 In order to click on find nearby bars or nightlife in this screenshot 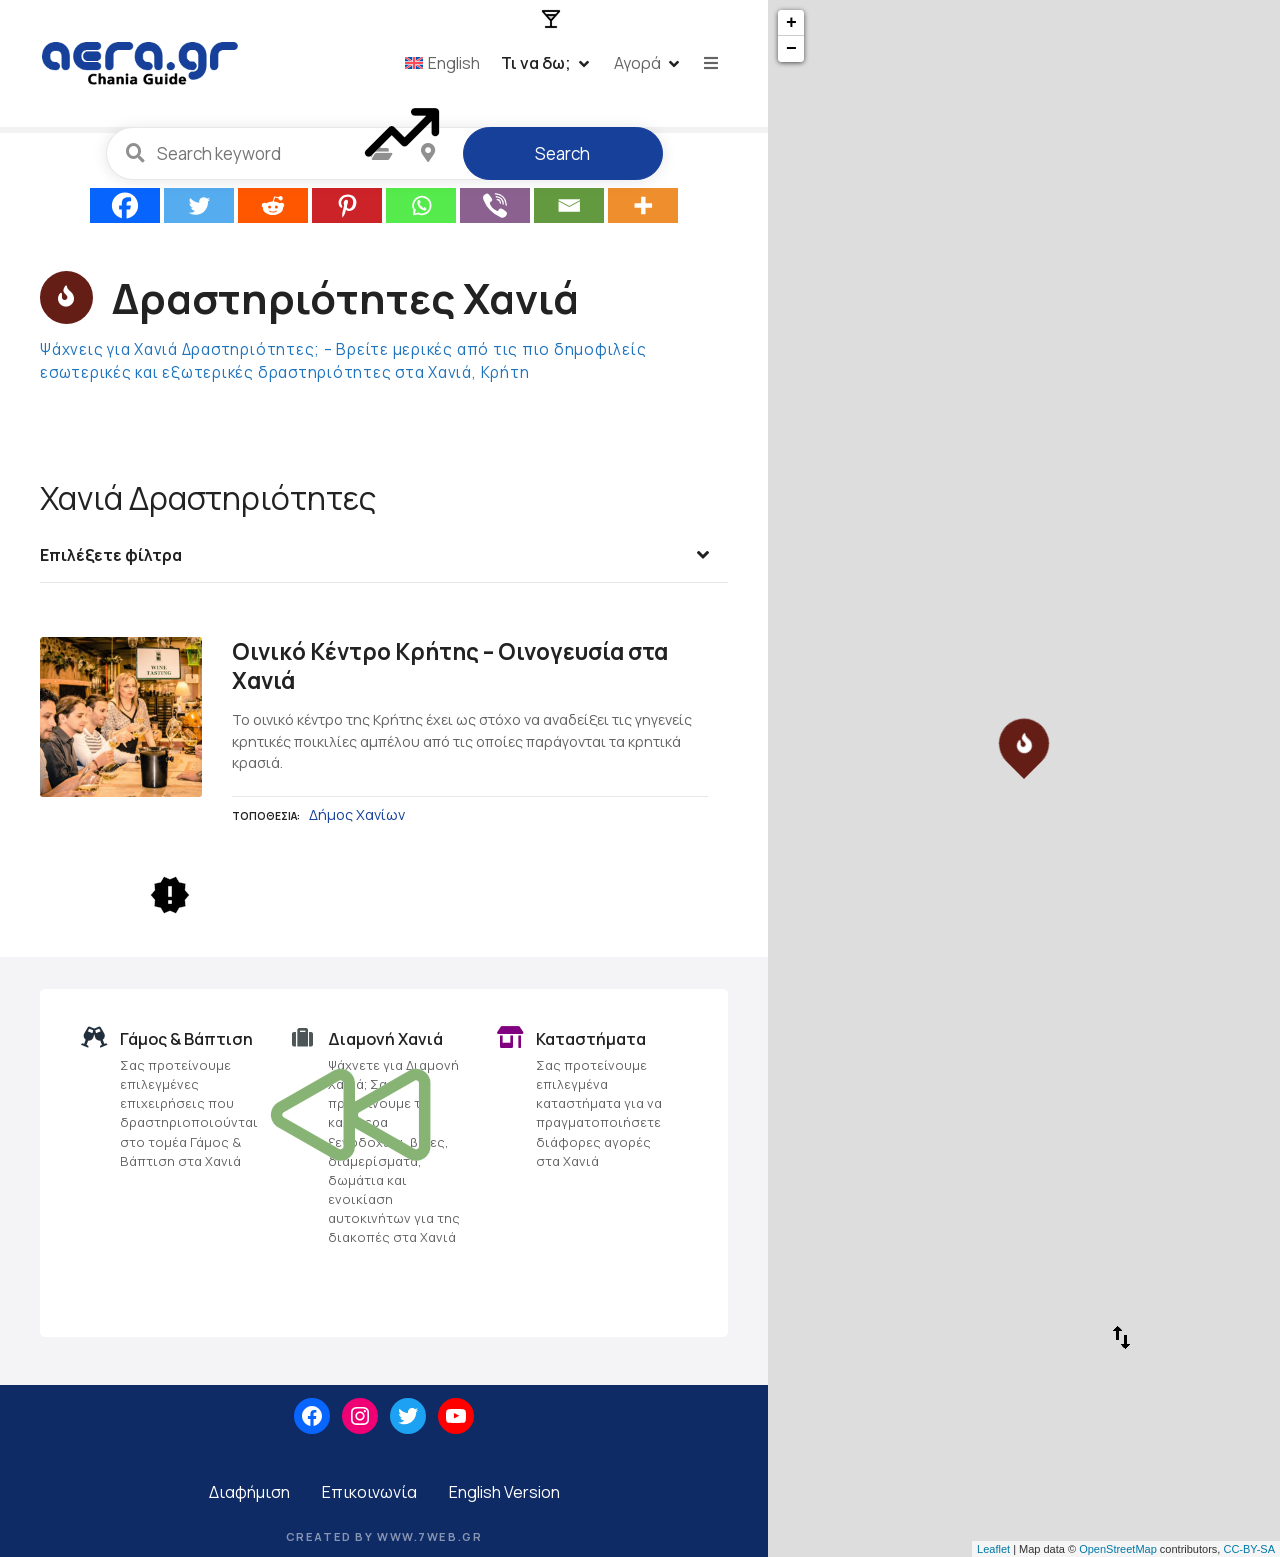, I will do `click(551, 19)`.